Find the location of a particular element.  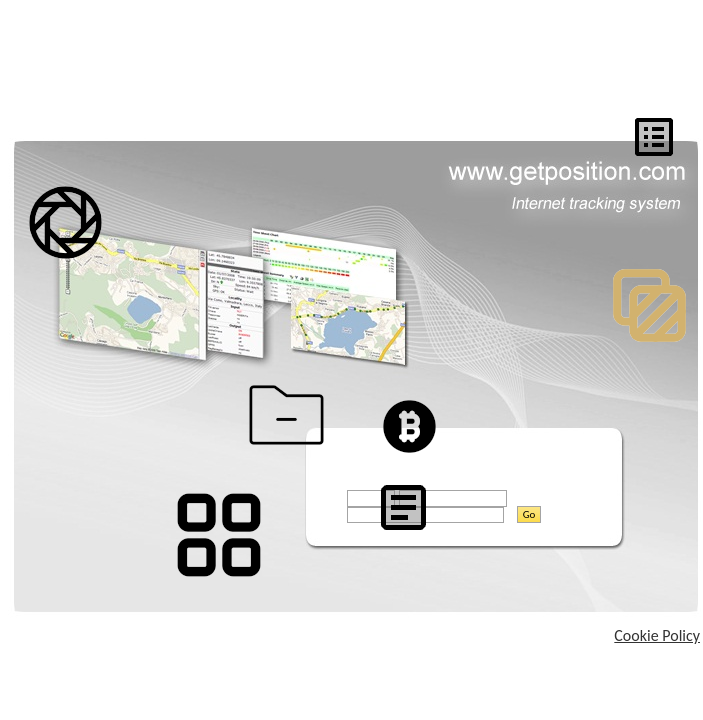

select multiple items or objects is located at coordinates (649, 305).